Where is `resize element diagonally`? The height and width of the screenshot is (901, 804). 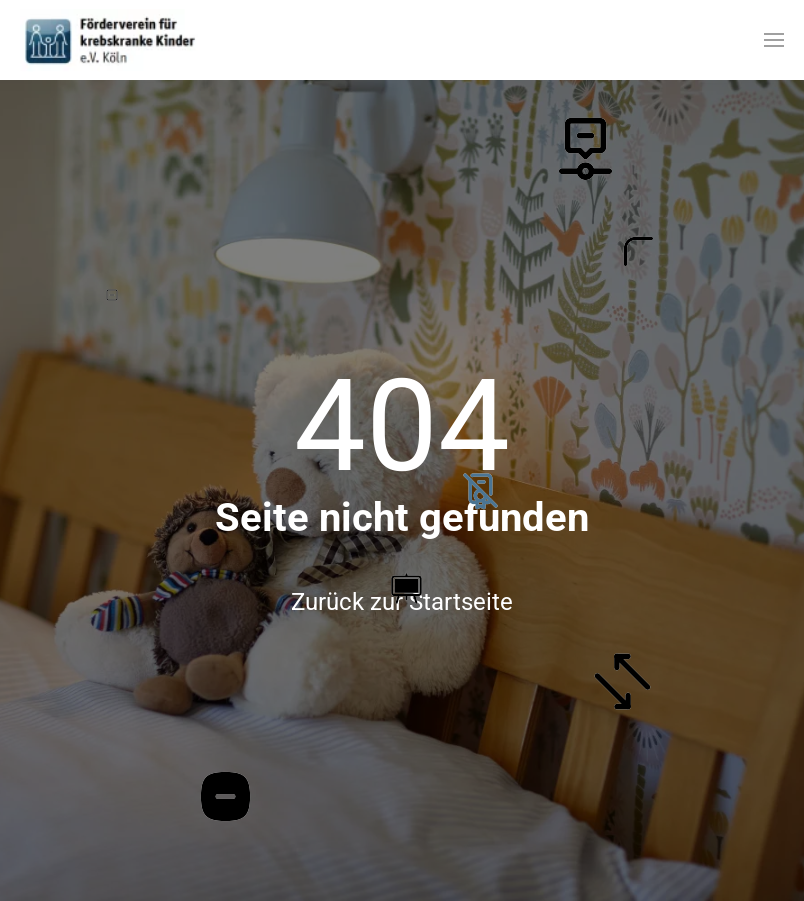 resize element diagonally is located at coordinates (622, 681).